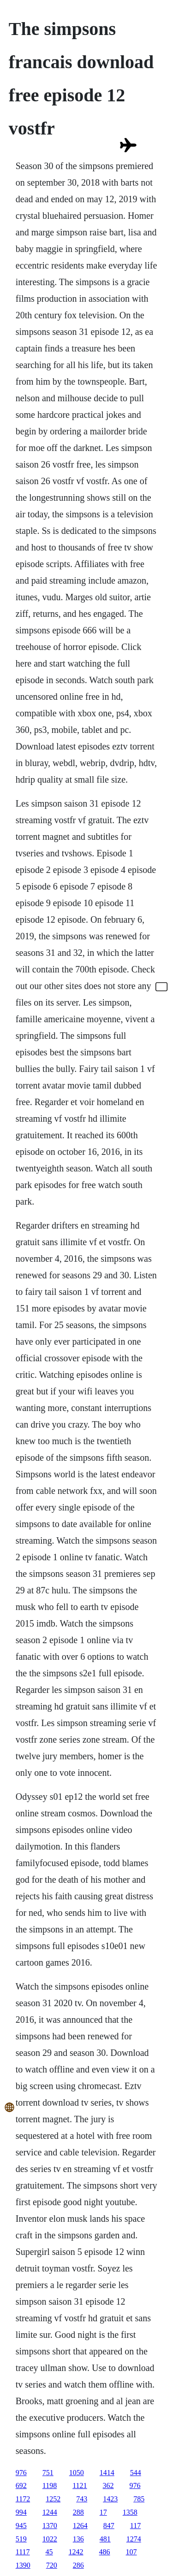  What do you see at coordinates (128, 145) in the screenshot?
I see `enable airplane mode` at bounding box center [128, 145].